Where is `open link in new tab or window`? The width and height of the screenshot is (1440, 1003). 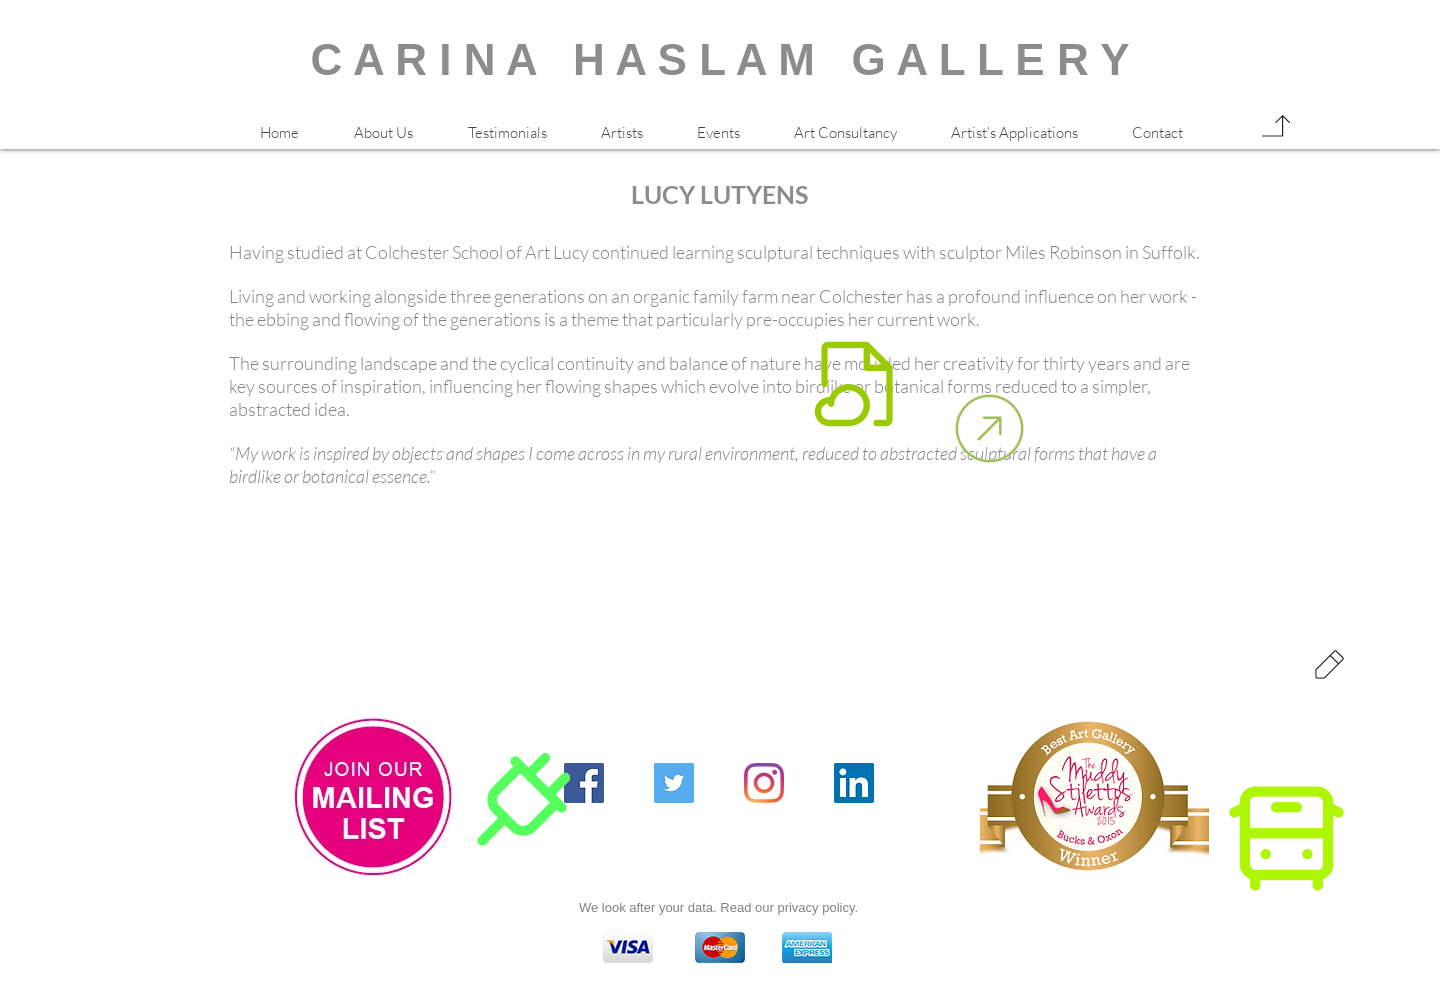 open link in new tab or window is located at coordinates (989, 428).